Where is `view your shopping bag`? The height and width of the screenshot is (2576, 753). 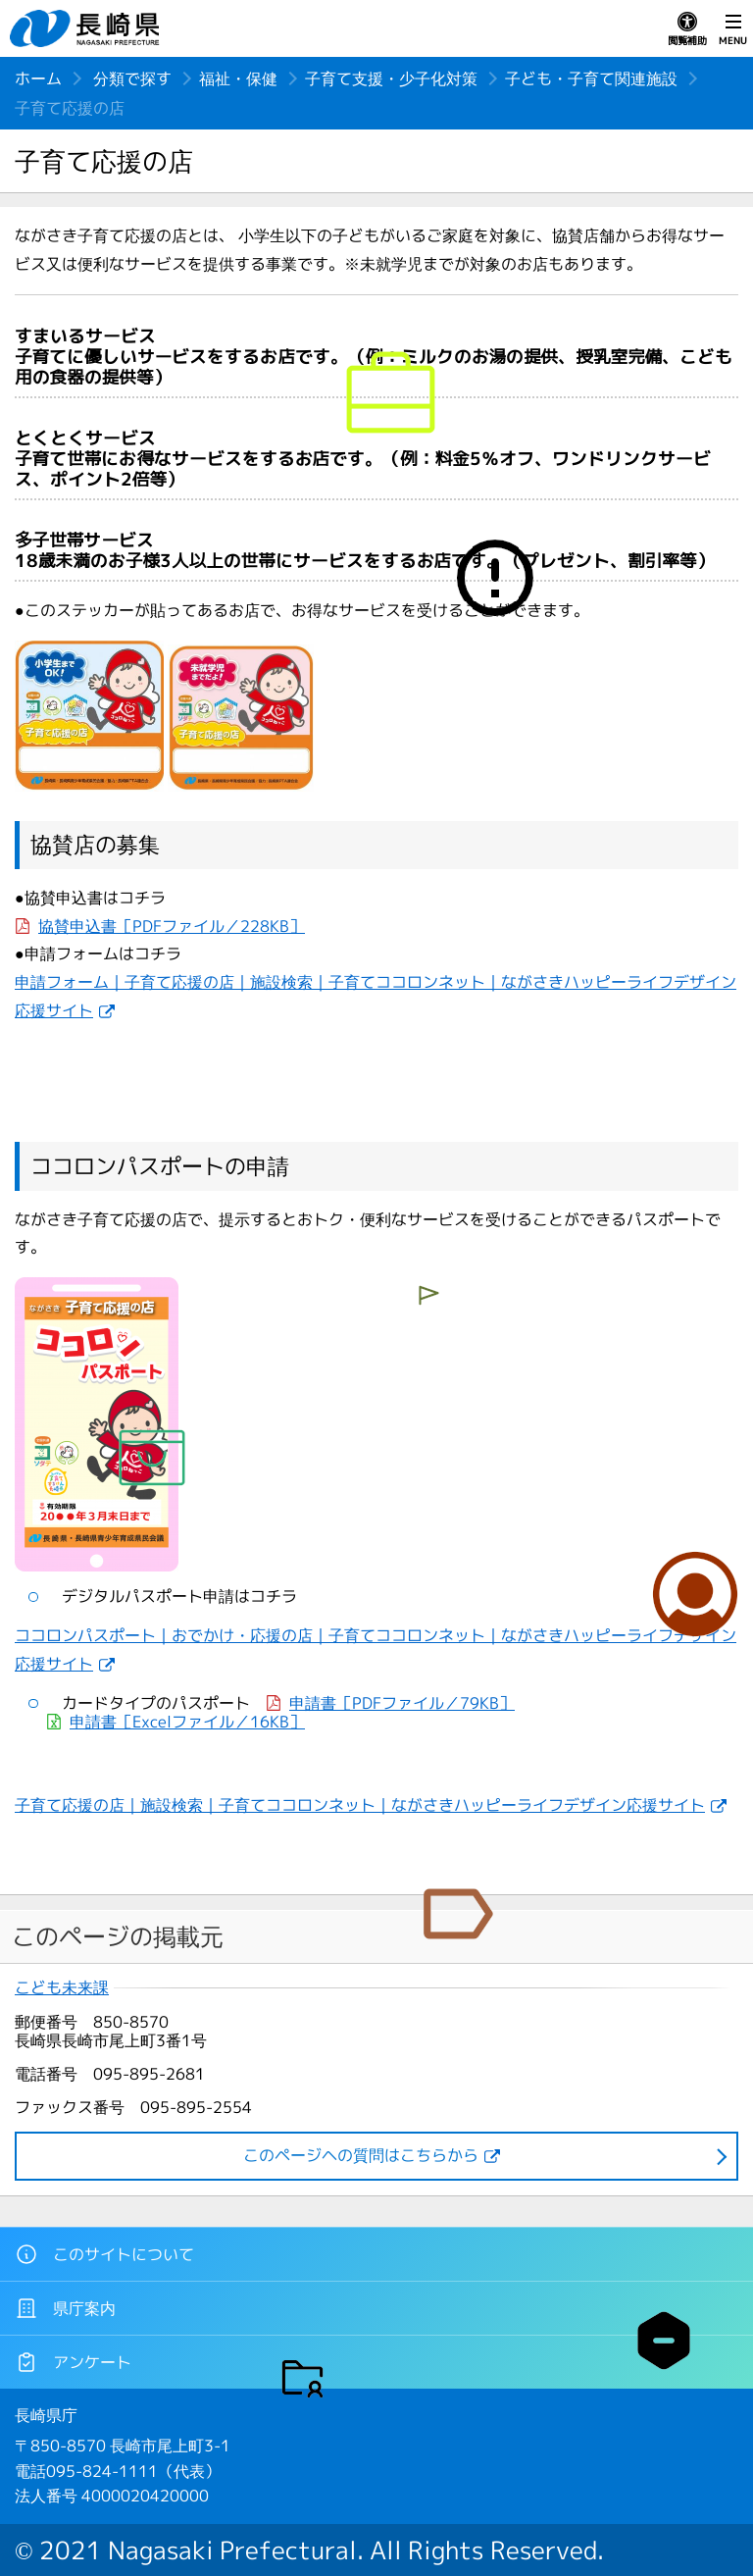
view your shopping bag is located at coordinates (152, 1458).